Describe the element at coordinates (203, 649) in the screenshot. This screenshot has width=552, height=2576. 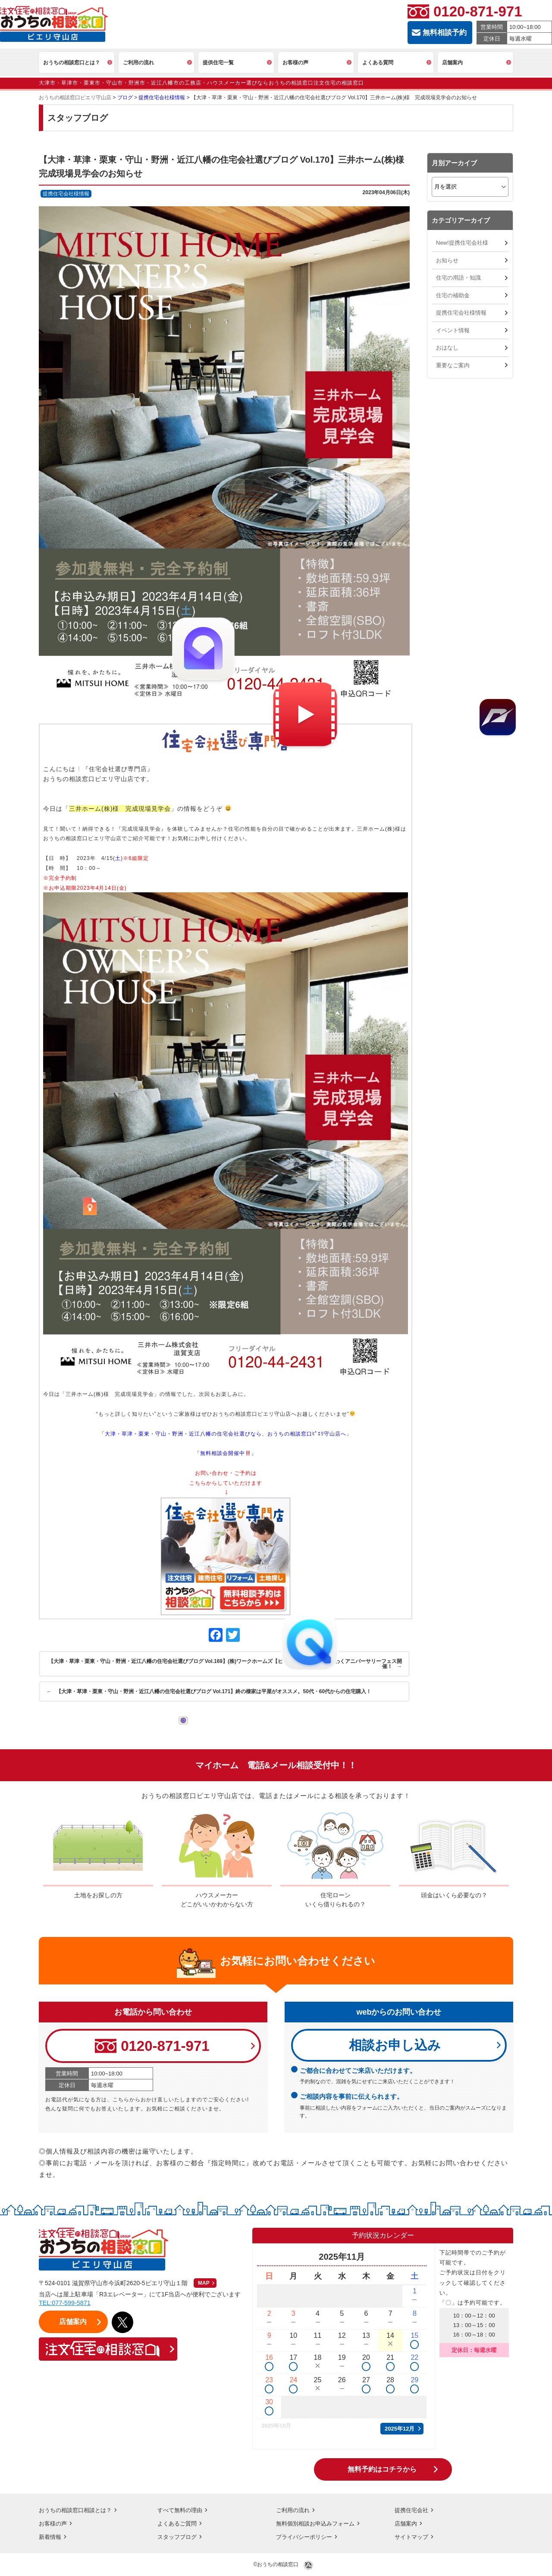
I see `open Proton Mail Bridge app` at that location.